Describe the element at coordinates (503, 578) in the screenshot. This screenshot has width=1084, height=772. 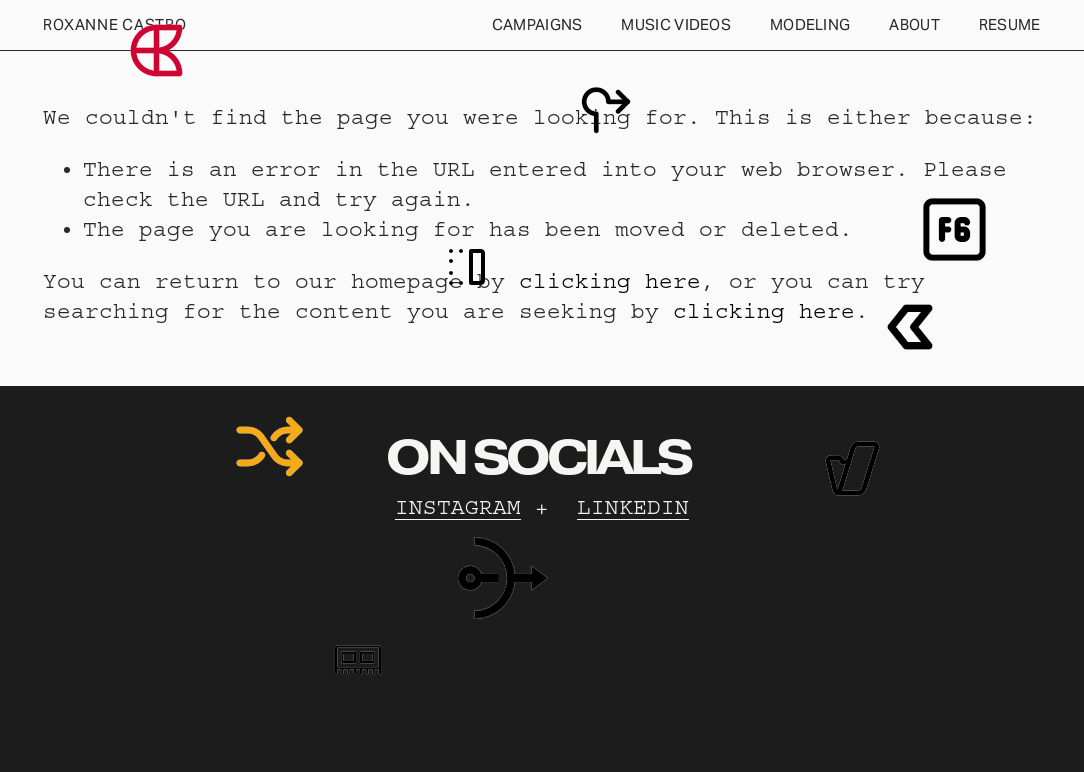
I see `configure network address translation settings` at that location.